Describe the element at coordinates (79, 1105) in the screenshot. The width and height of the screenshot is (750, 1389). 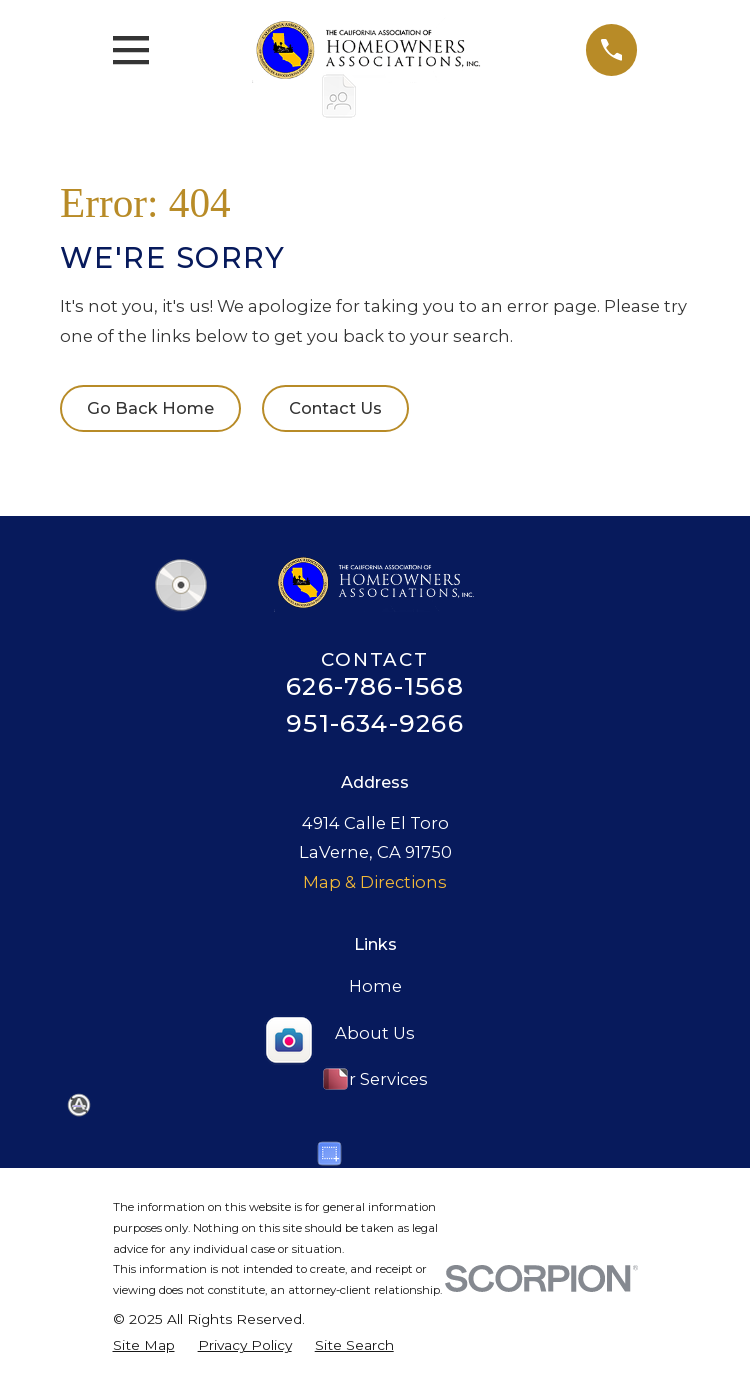
I see `check for available system updates` at that location.